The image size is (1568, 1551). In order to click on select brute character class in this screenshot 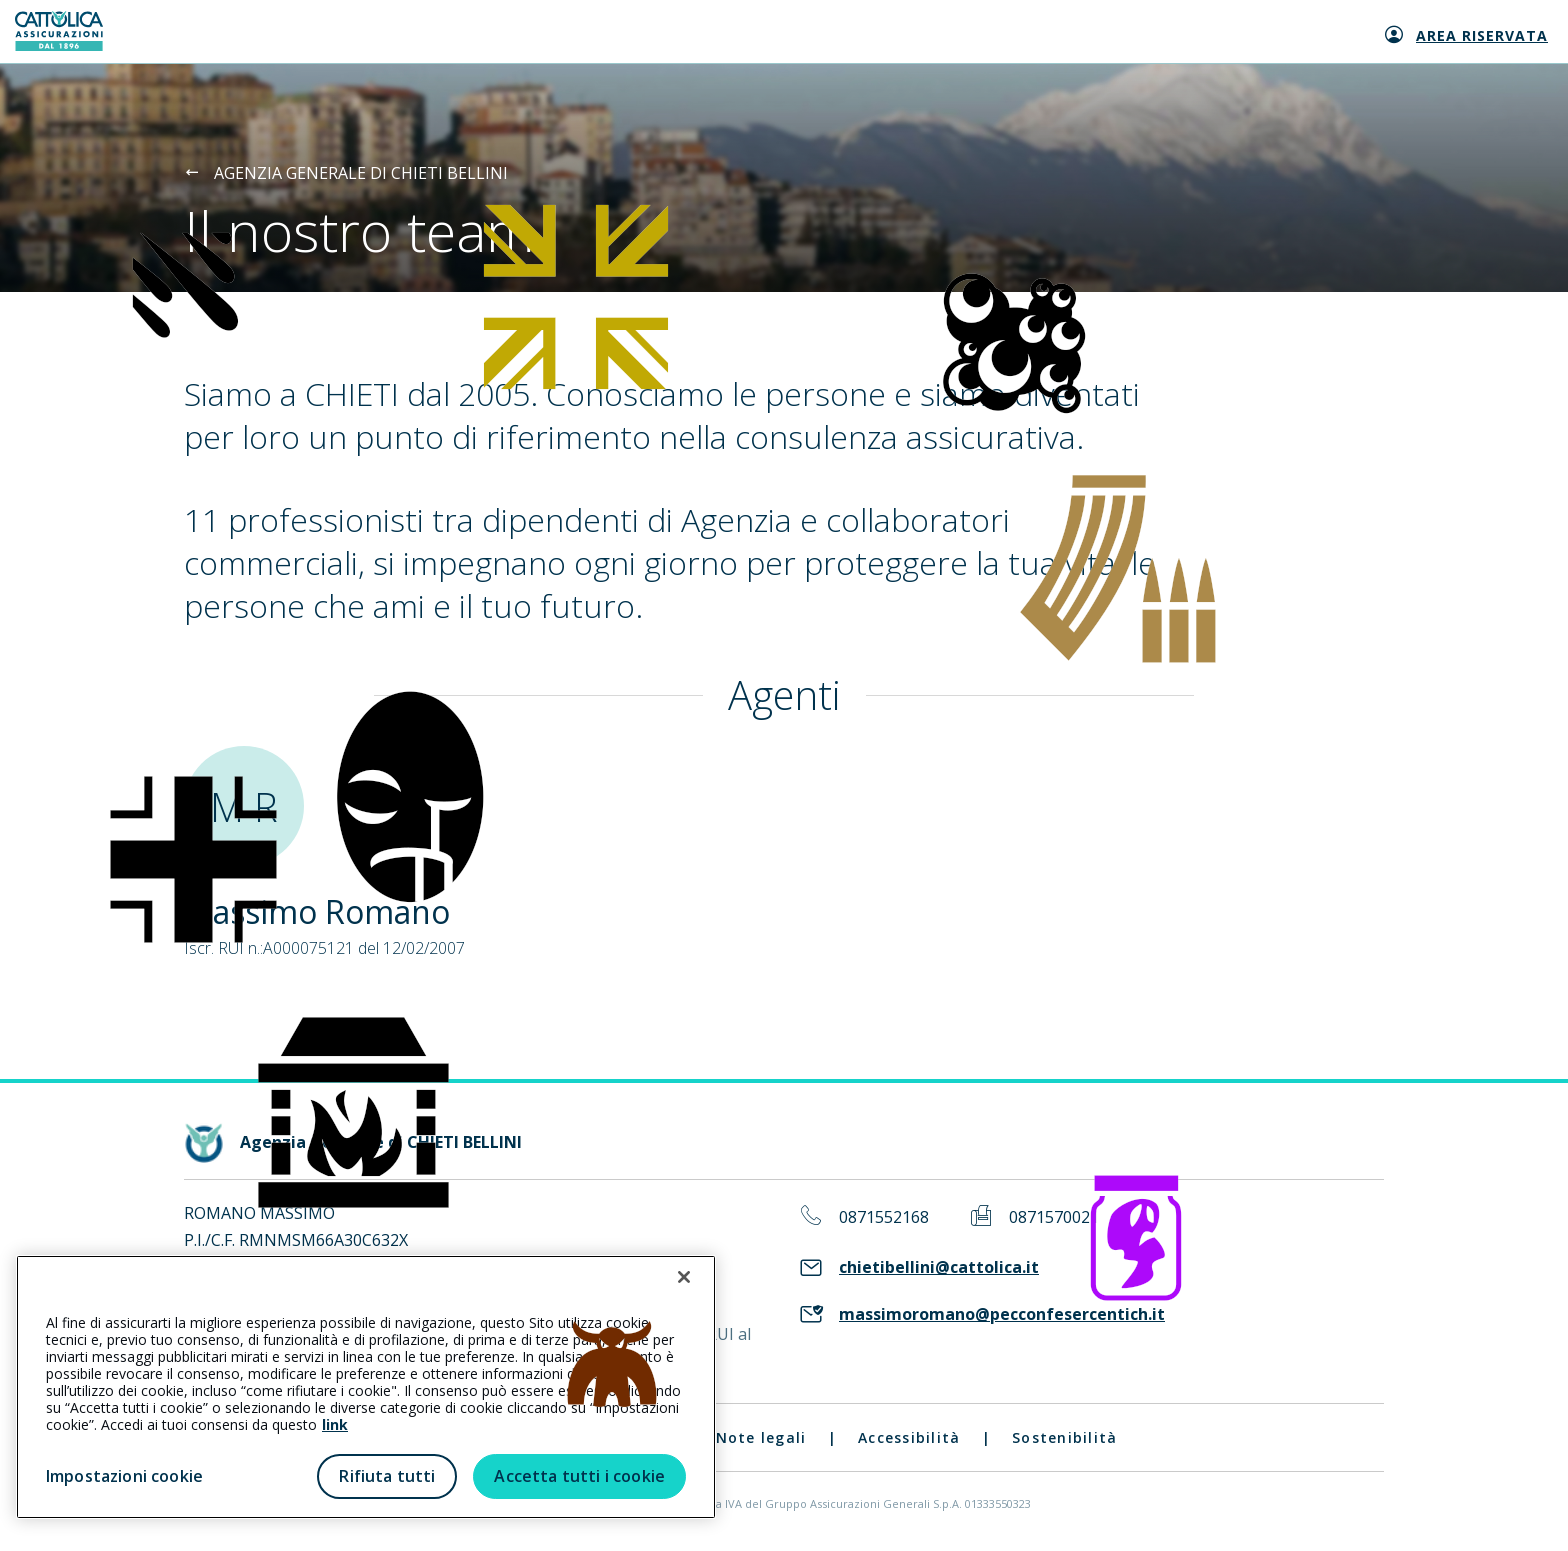, I will do `click(612, 1364)`.